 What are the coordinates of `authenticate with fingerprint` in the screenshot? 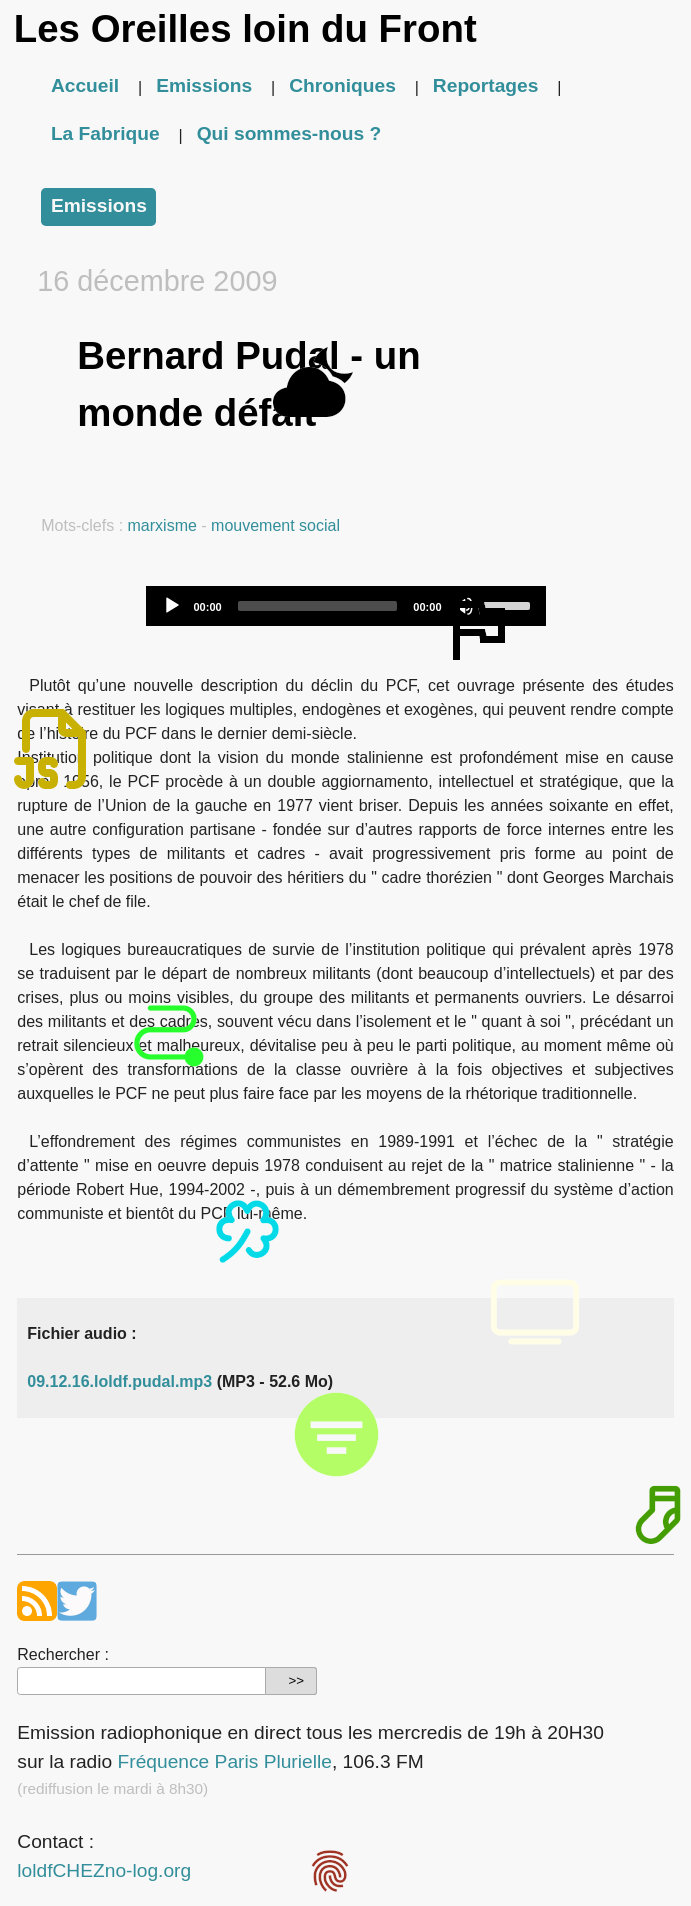 It's located at (330, 1871).